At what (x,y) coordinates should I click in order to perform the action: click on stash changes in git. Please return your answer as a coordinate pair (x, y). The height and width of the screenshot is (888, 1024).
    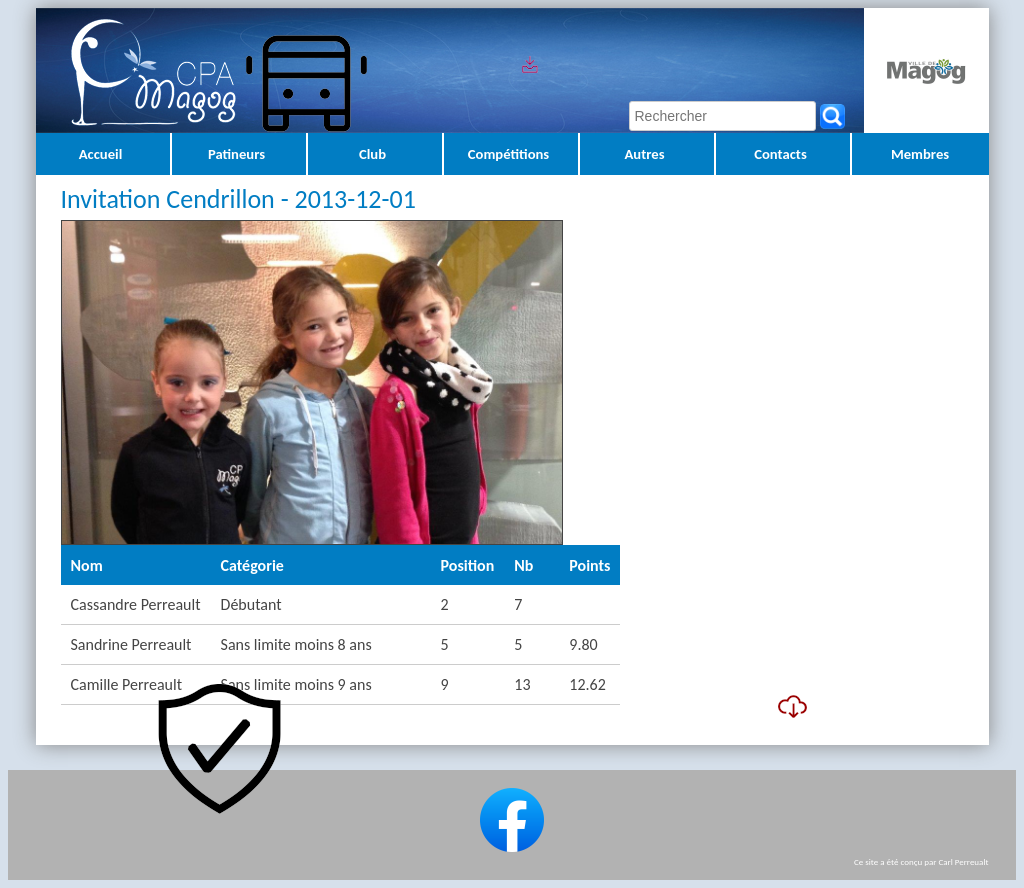
    Looking at the image, I should click on (530, 64).